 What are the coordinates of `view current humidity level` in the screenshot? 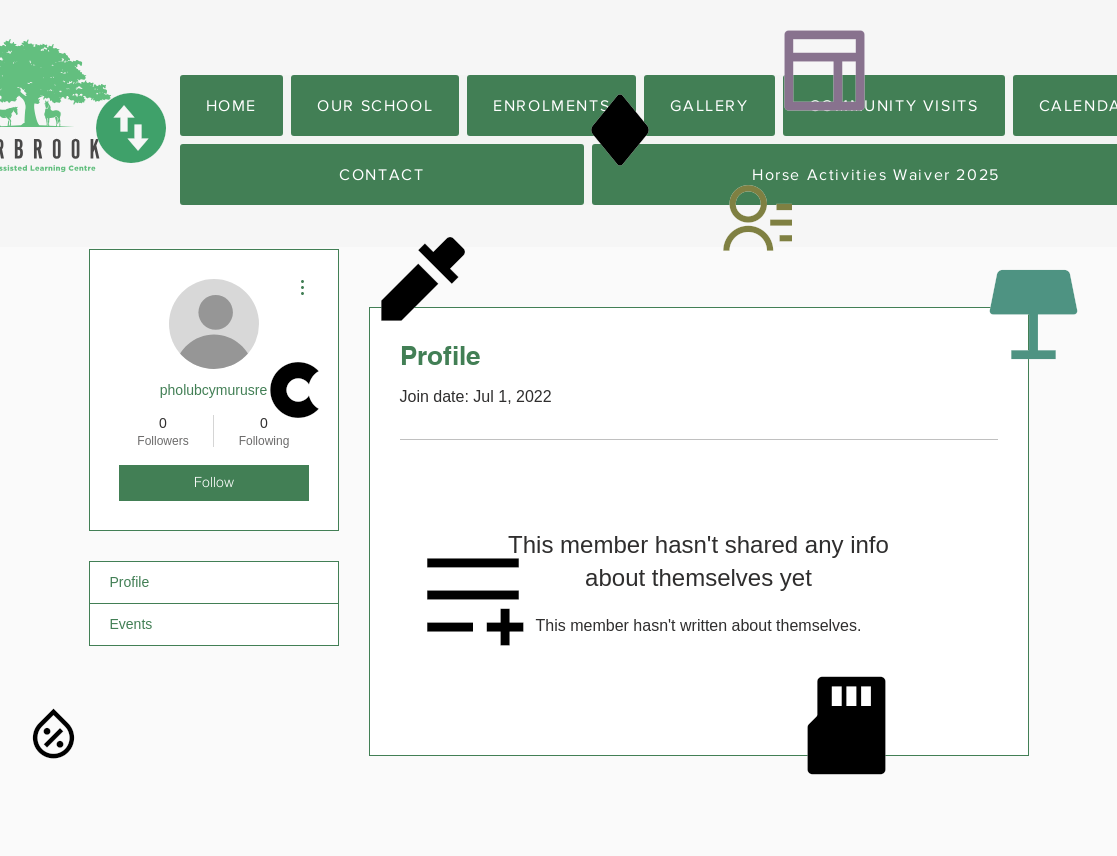 It's located at (53, 735).